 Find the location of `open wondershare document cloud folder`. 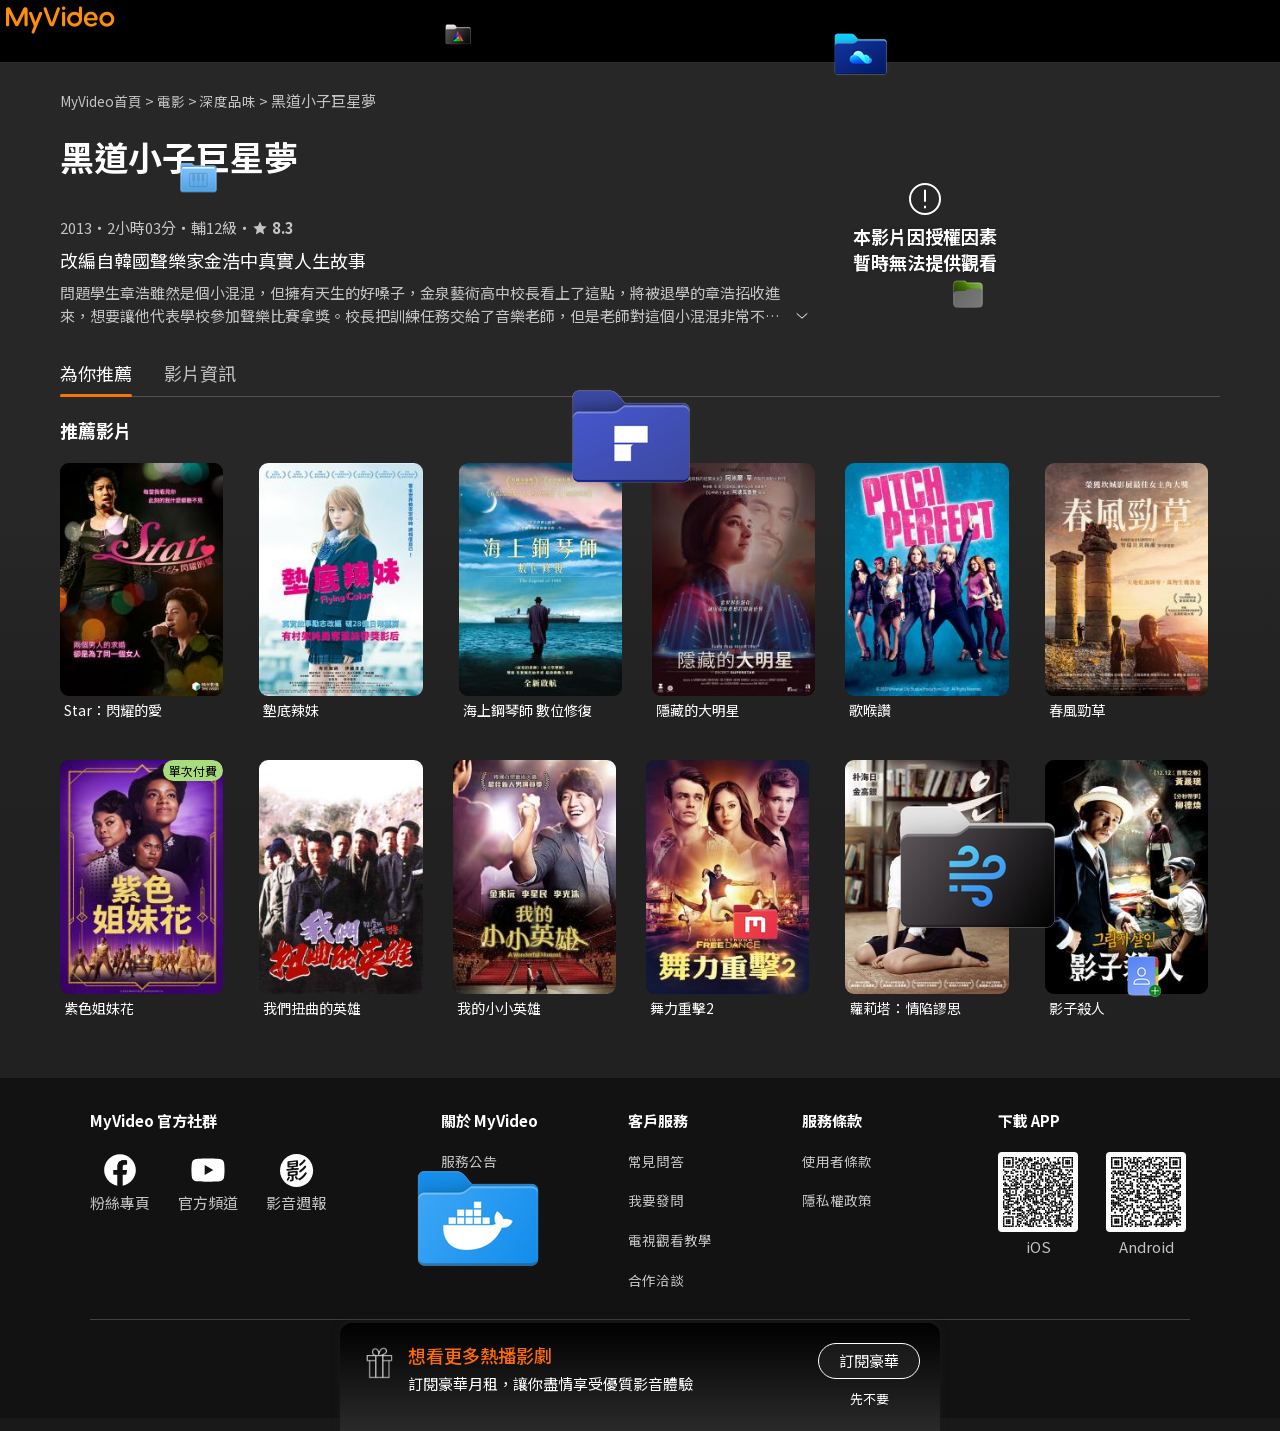

open wondershare document cloud folder is located at coordinates (860, 55).